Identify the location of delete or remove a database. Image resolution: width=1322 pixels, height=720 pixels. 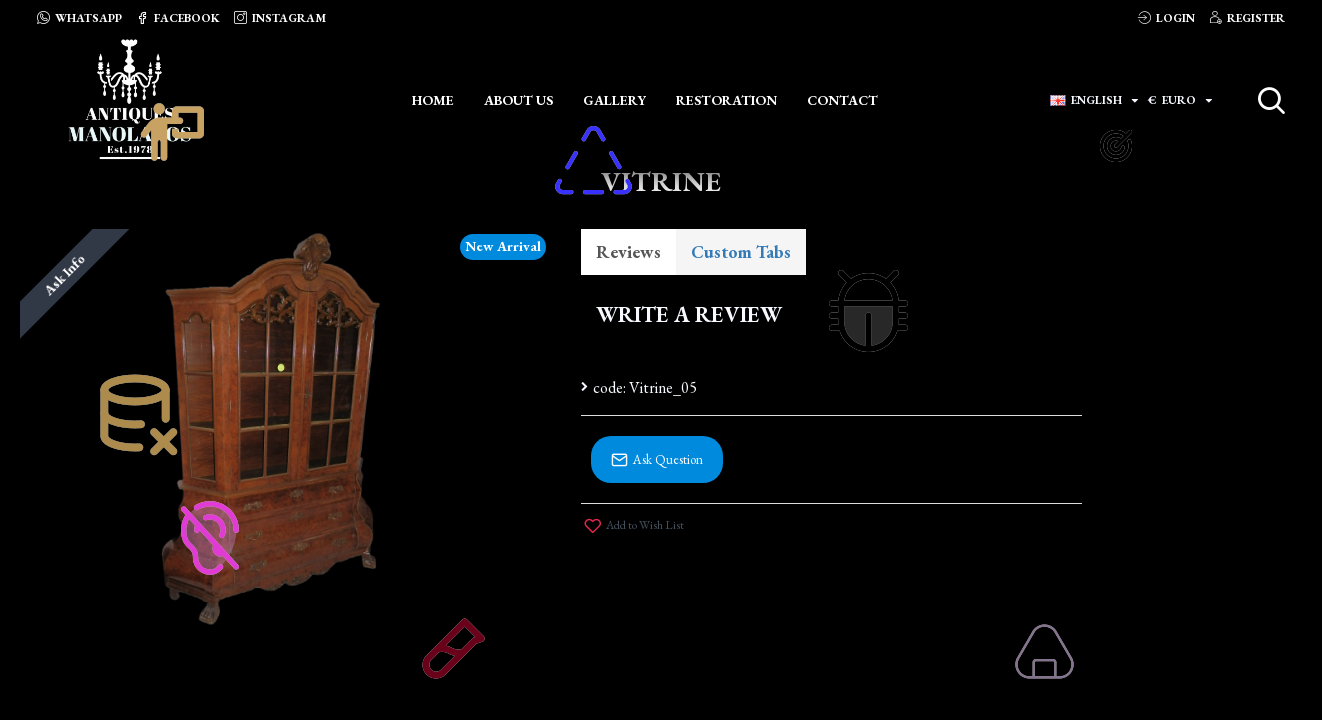
(135, 413).